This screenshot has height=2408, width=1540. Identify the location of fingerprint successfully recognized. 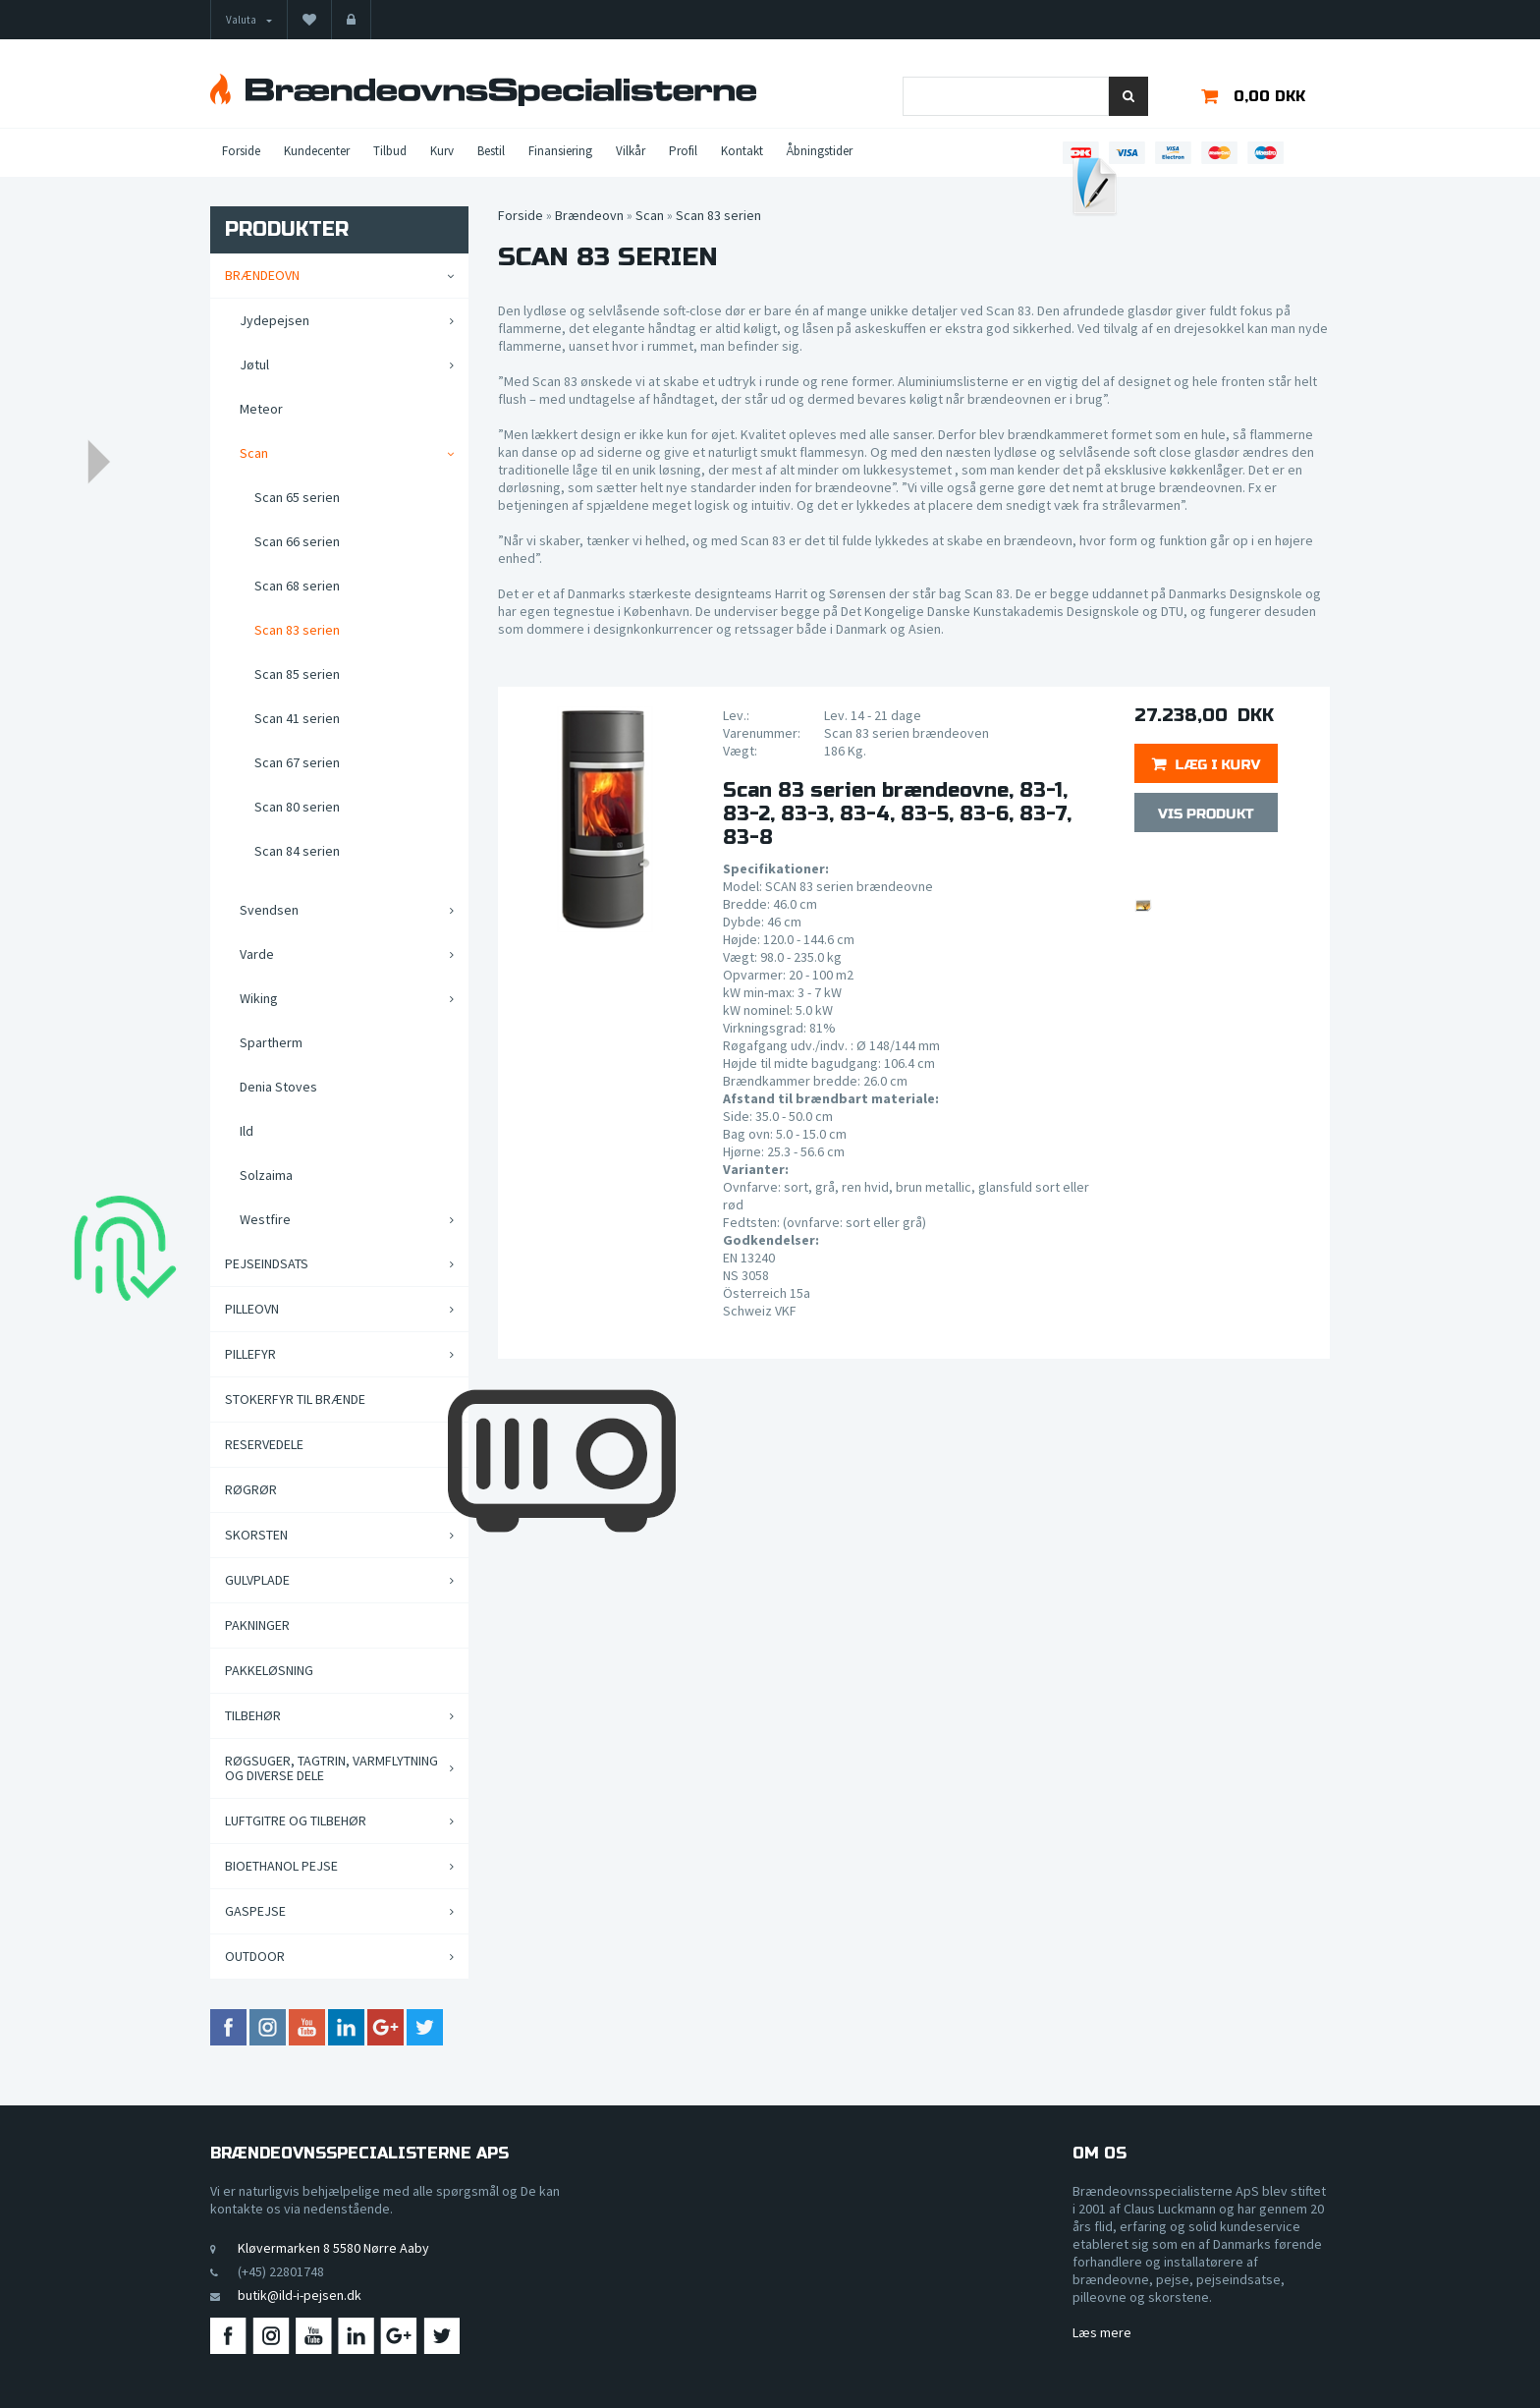
(125, 1248).